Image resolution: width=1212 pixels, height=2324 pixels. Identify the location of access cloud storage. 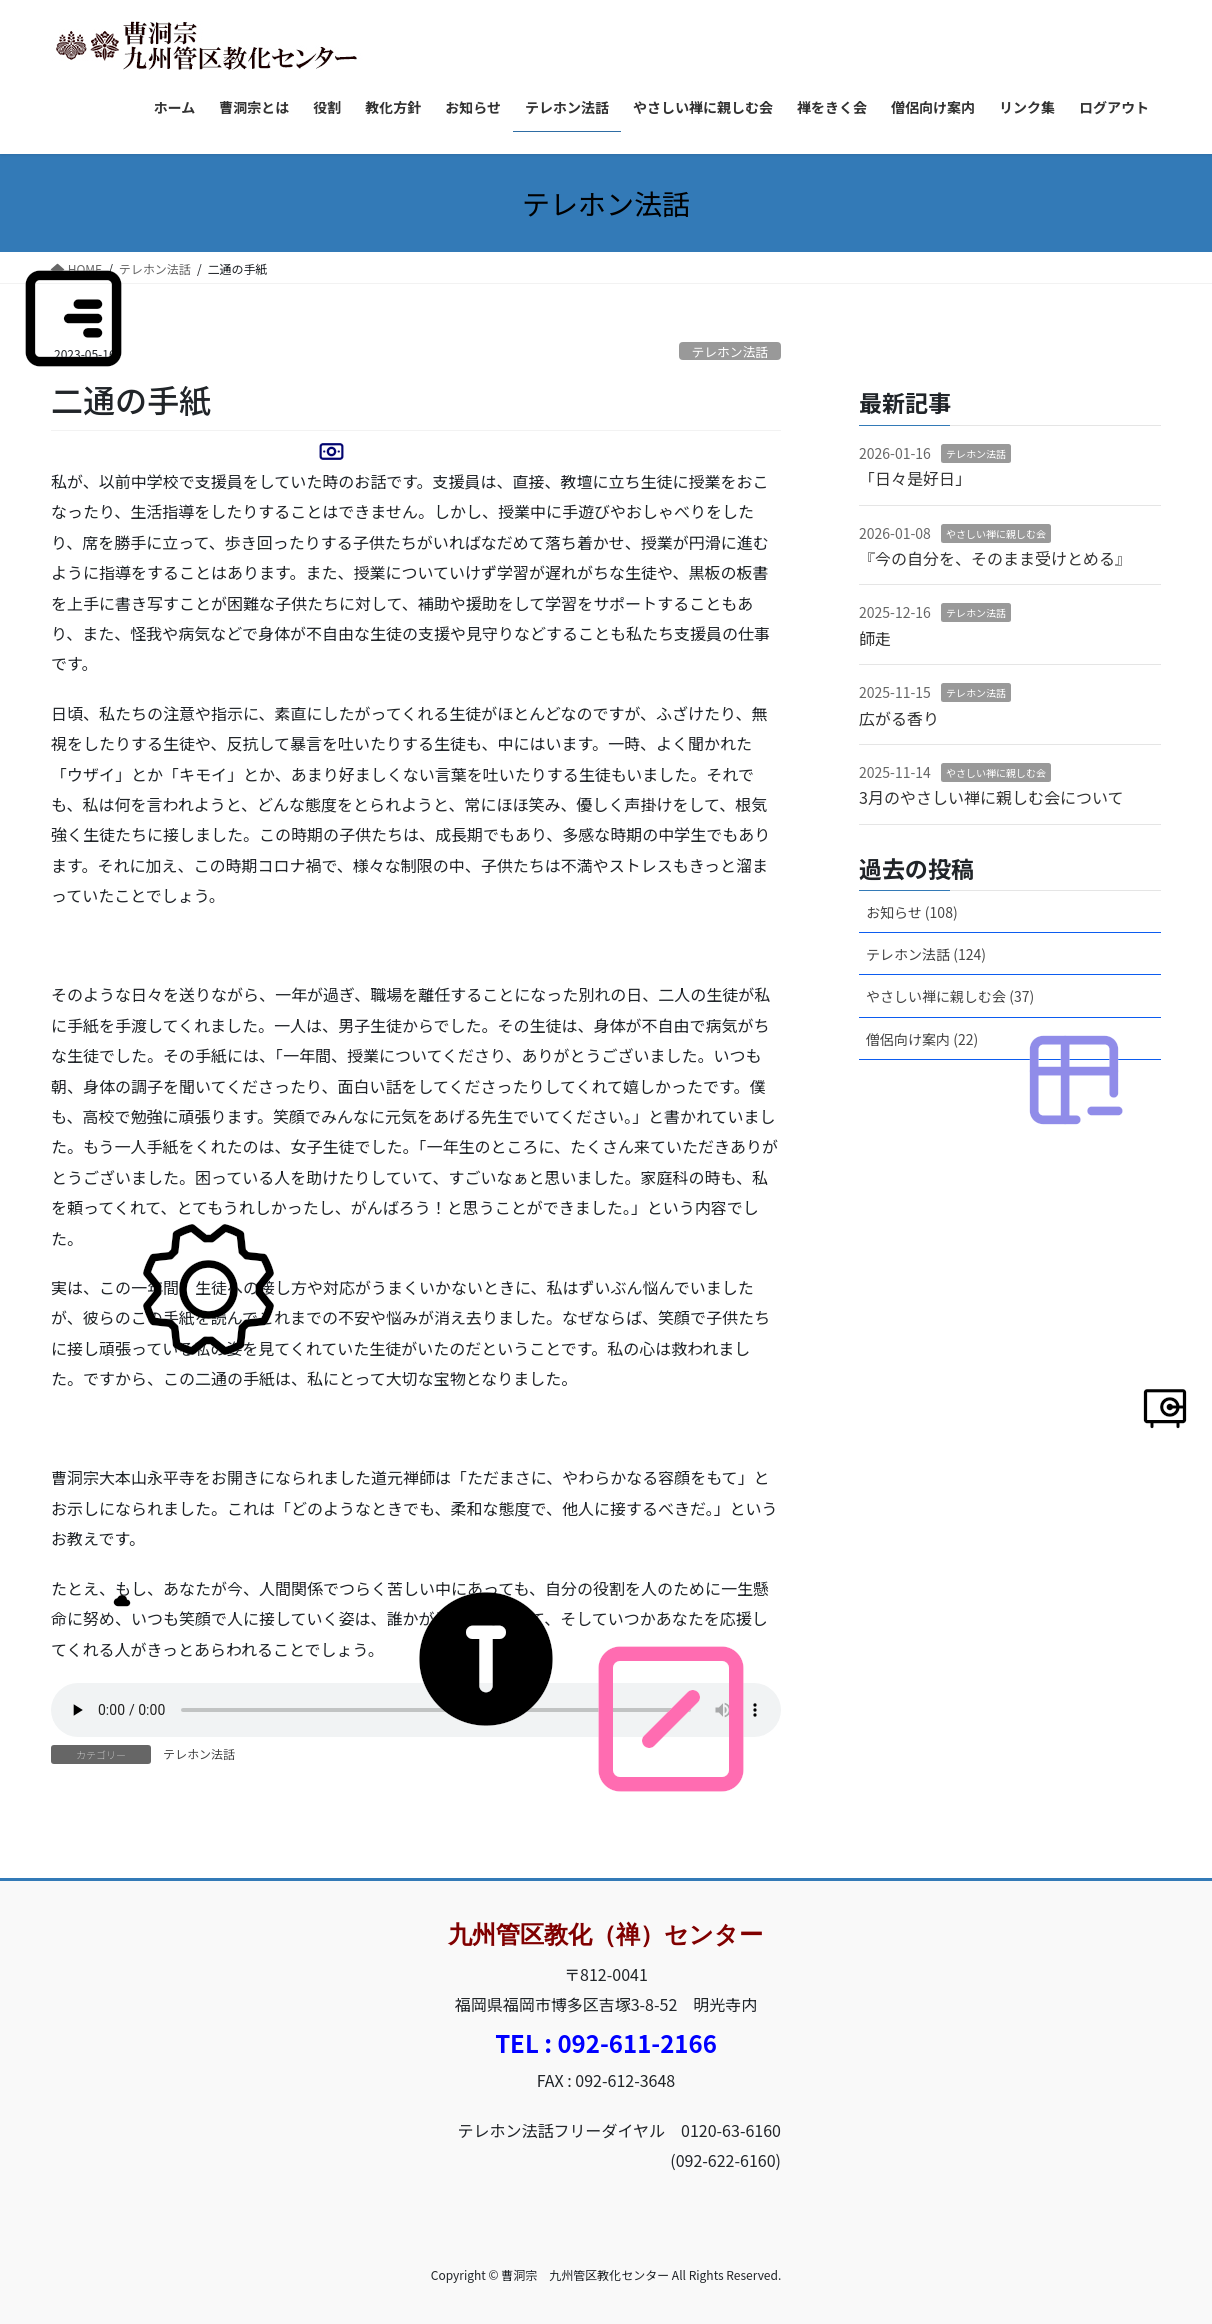
(122, 1601).